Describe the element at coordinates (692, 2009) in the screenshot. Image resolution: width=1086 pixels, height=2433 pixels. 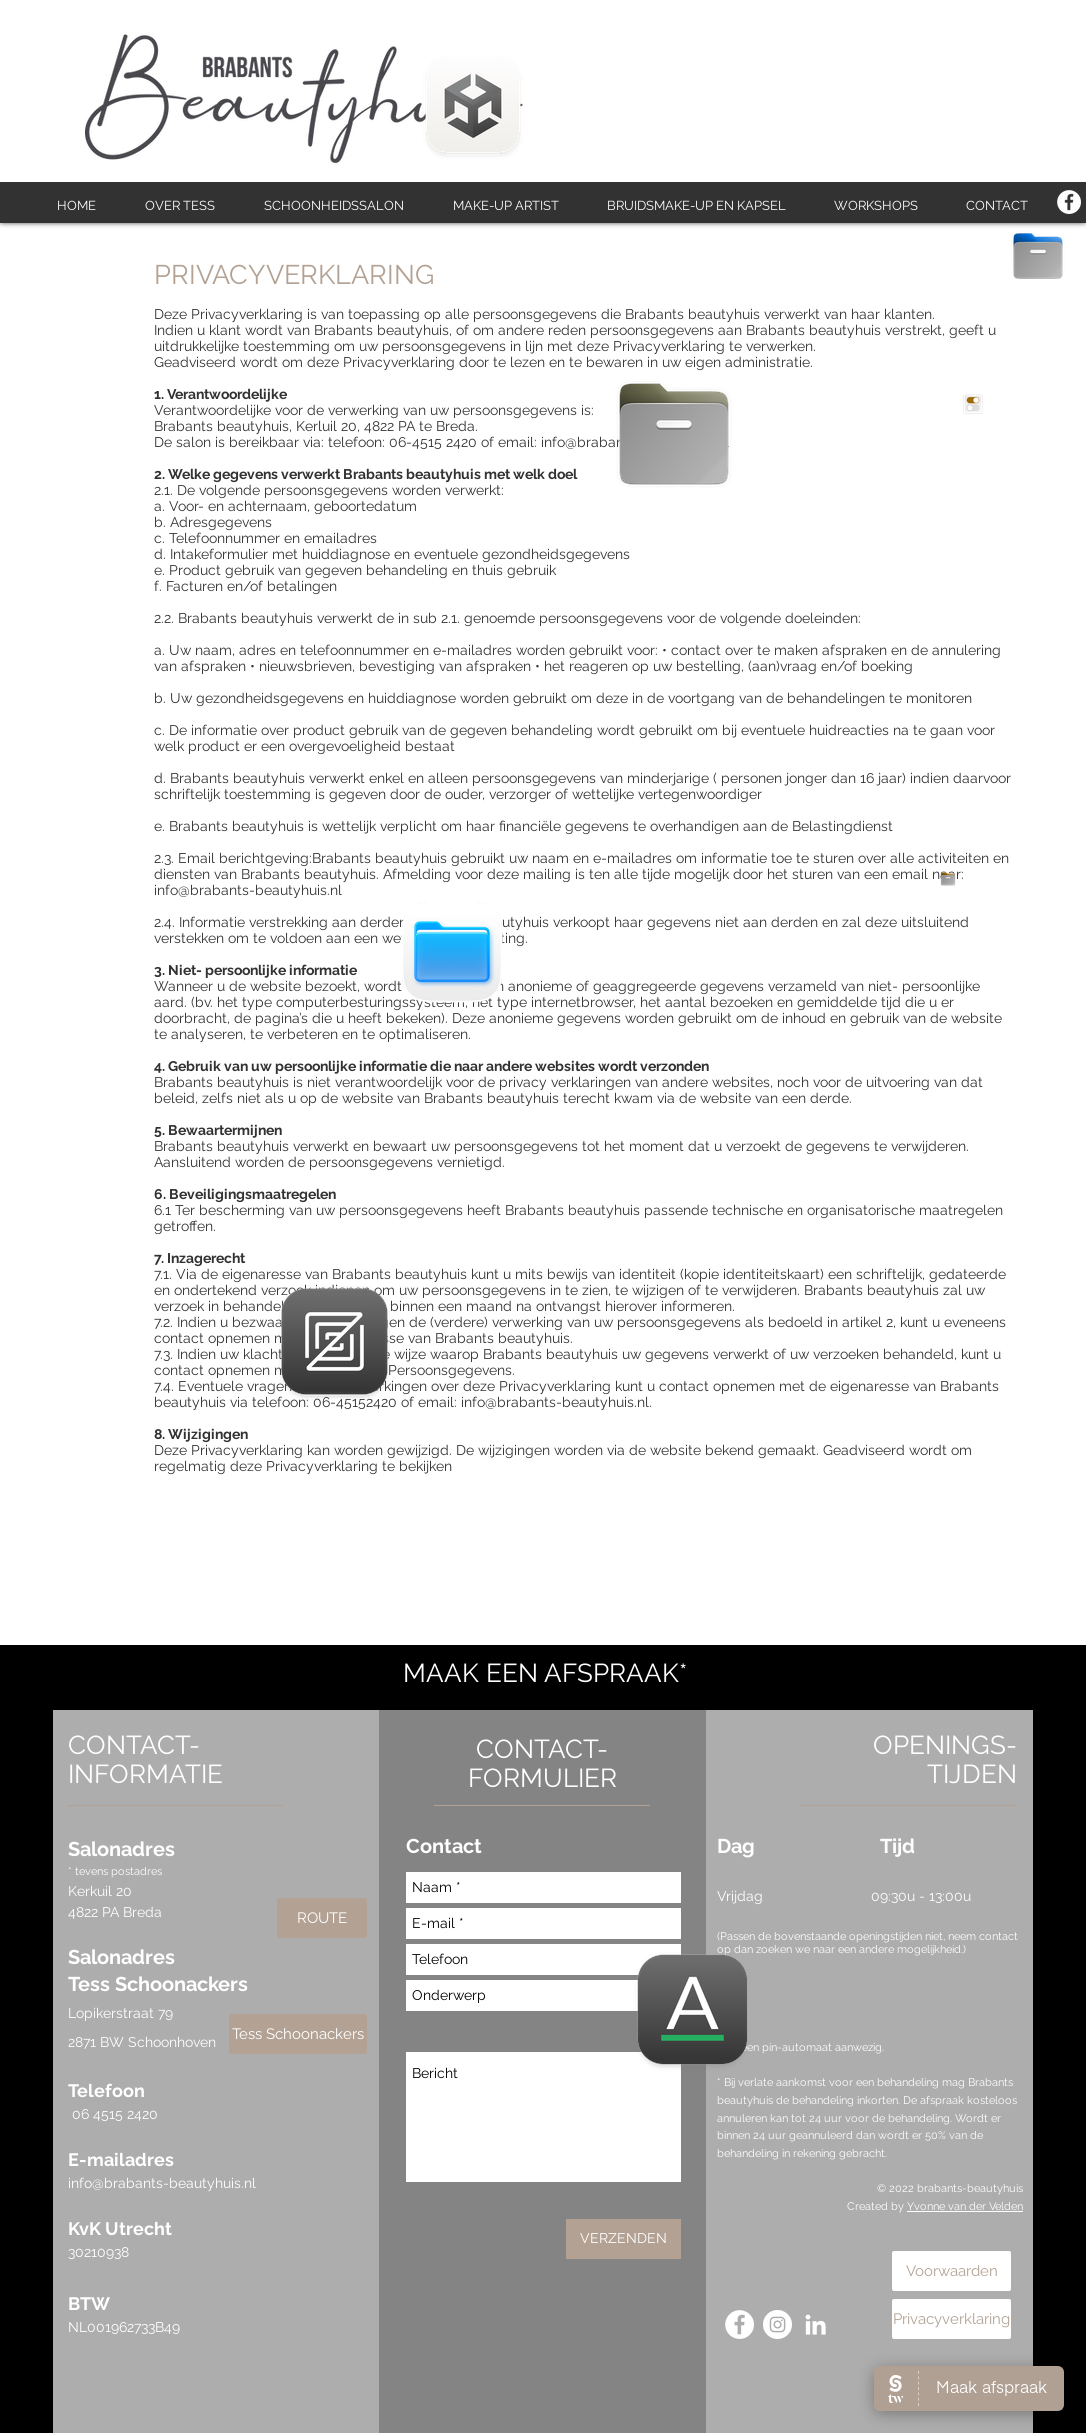
I see `open spell check tool` at that location.